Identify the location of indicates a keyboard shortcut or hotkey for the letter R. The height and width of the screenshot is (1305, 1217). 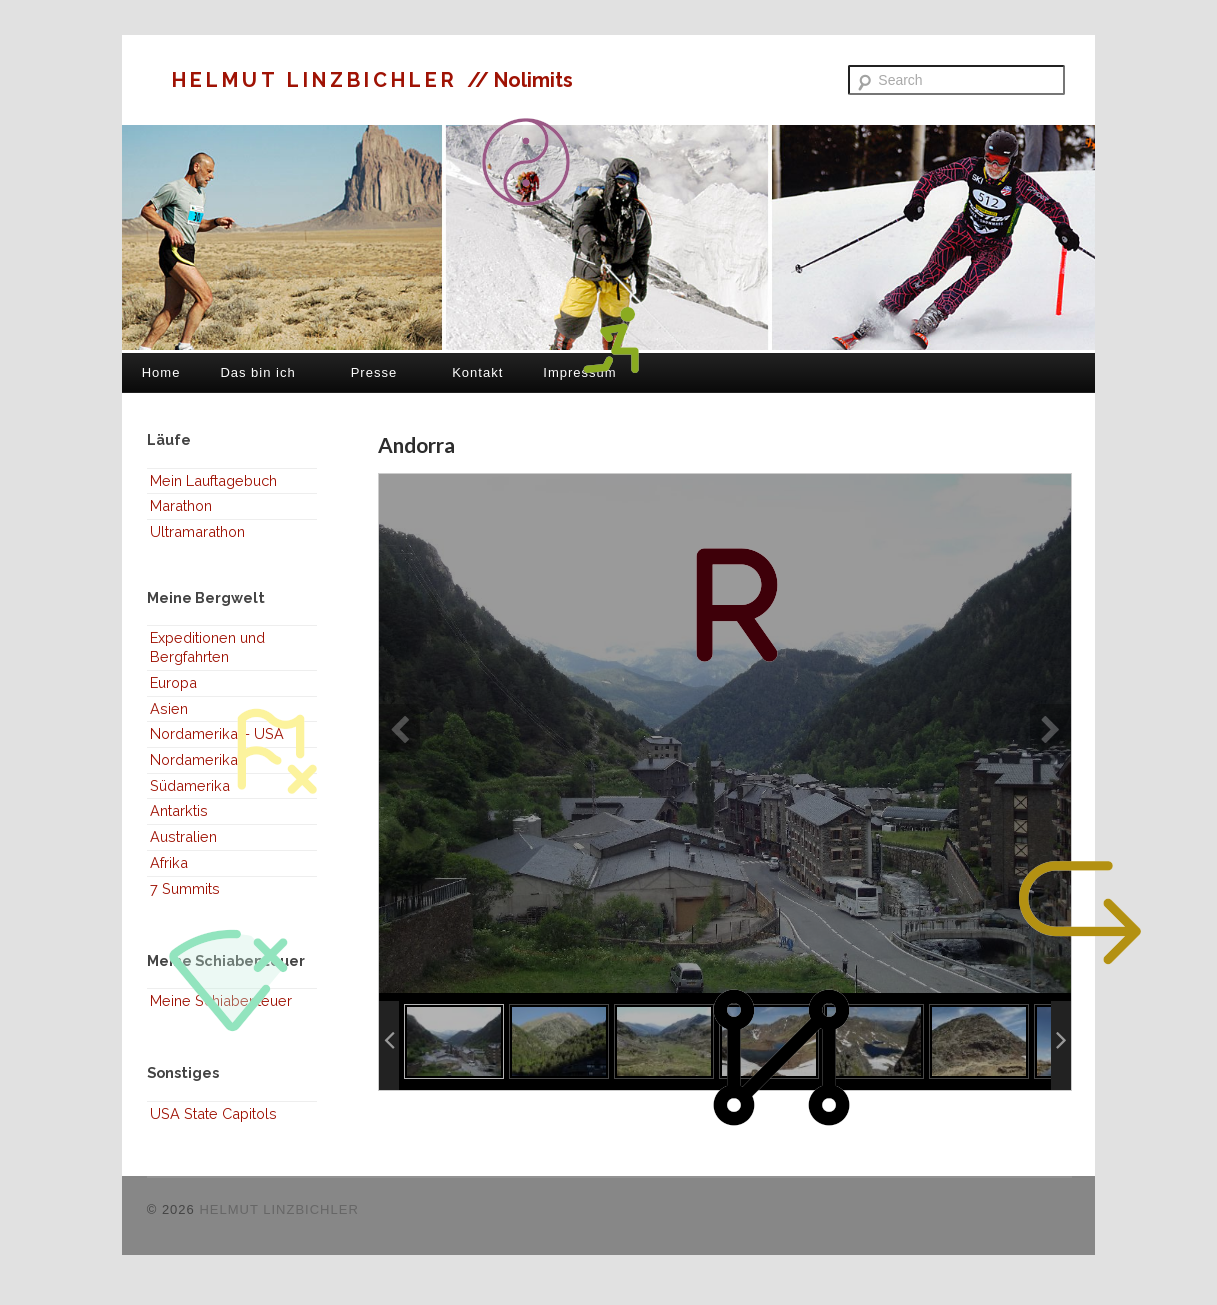
(737, 605).